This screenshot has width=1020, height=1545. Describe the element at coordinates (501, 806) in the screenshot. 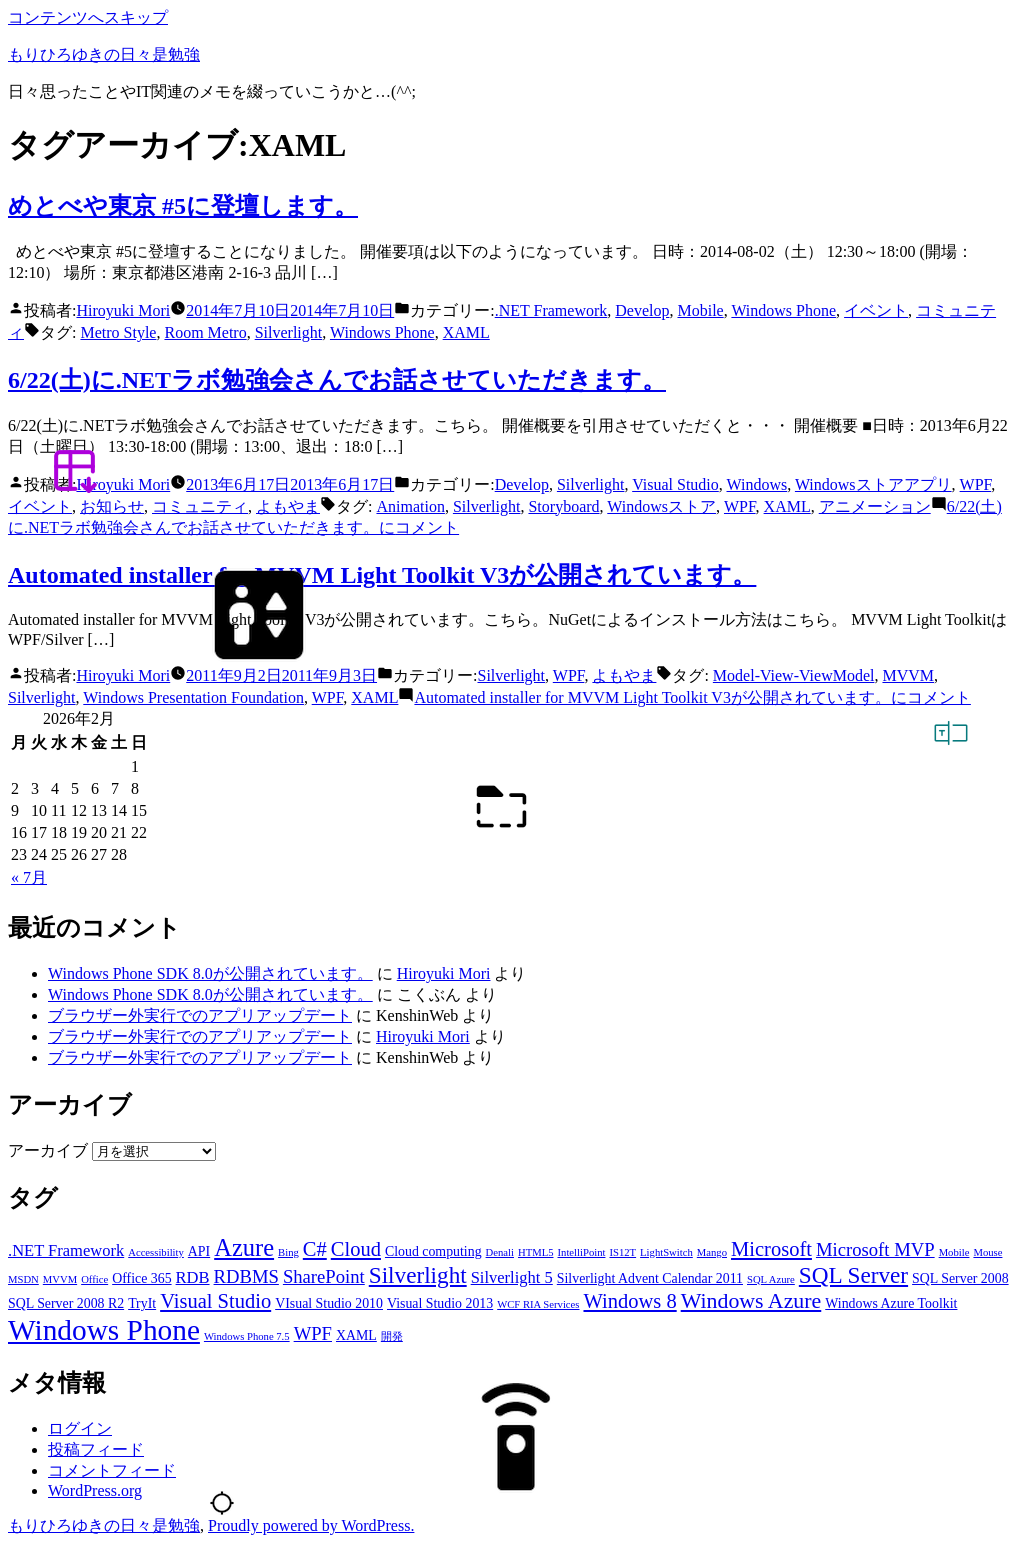

I see `create a new folder` at that location.